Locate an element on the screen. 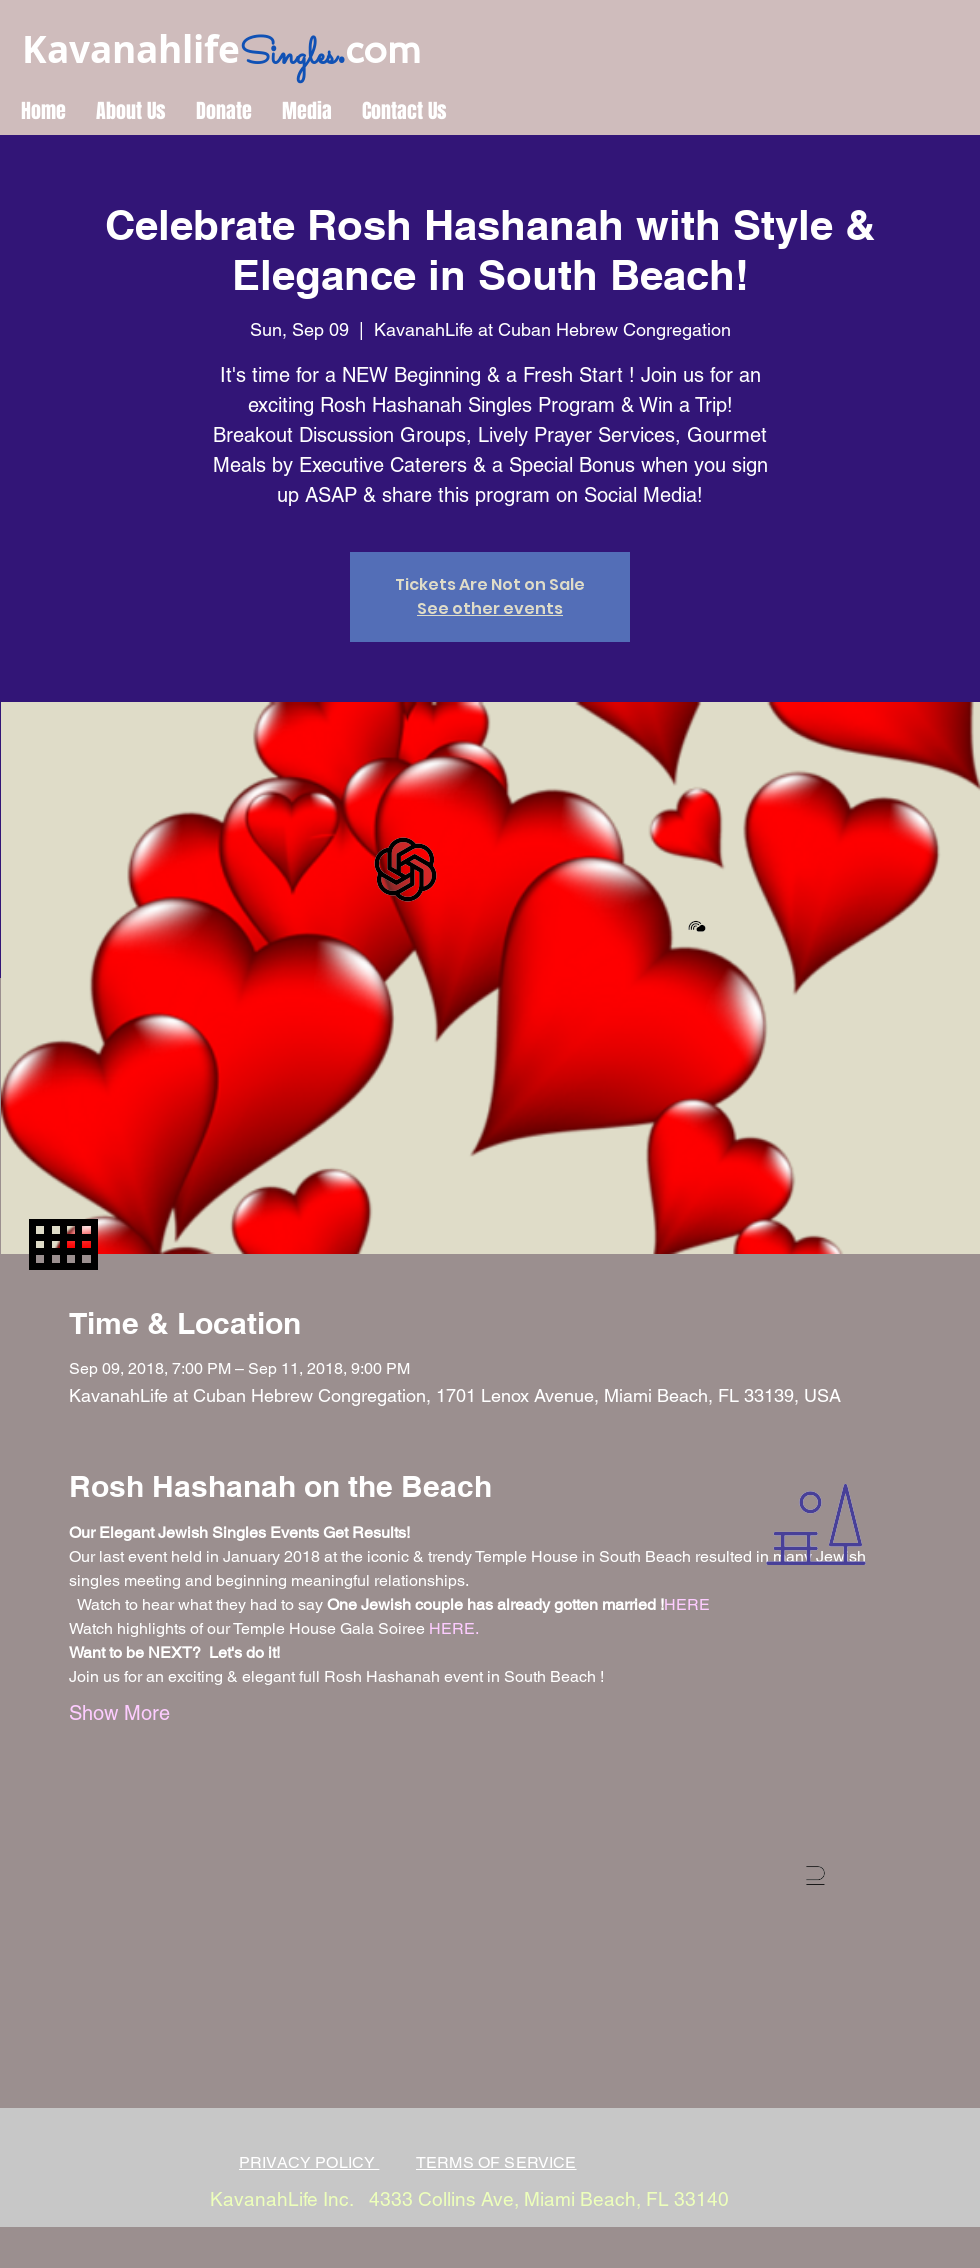 The width and height of the screenshot is (980, 2268). view weather forecast is located at coordinates (697, 926).